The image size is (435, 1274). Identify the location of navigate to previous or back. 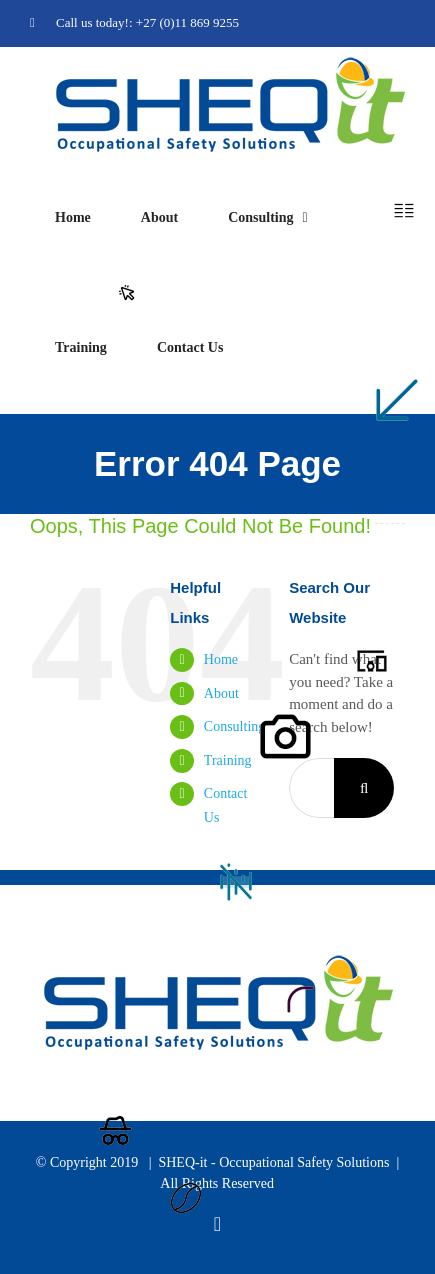
(397, 400).